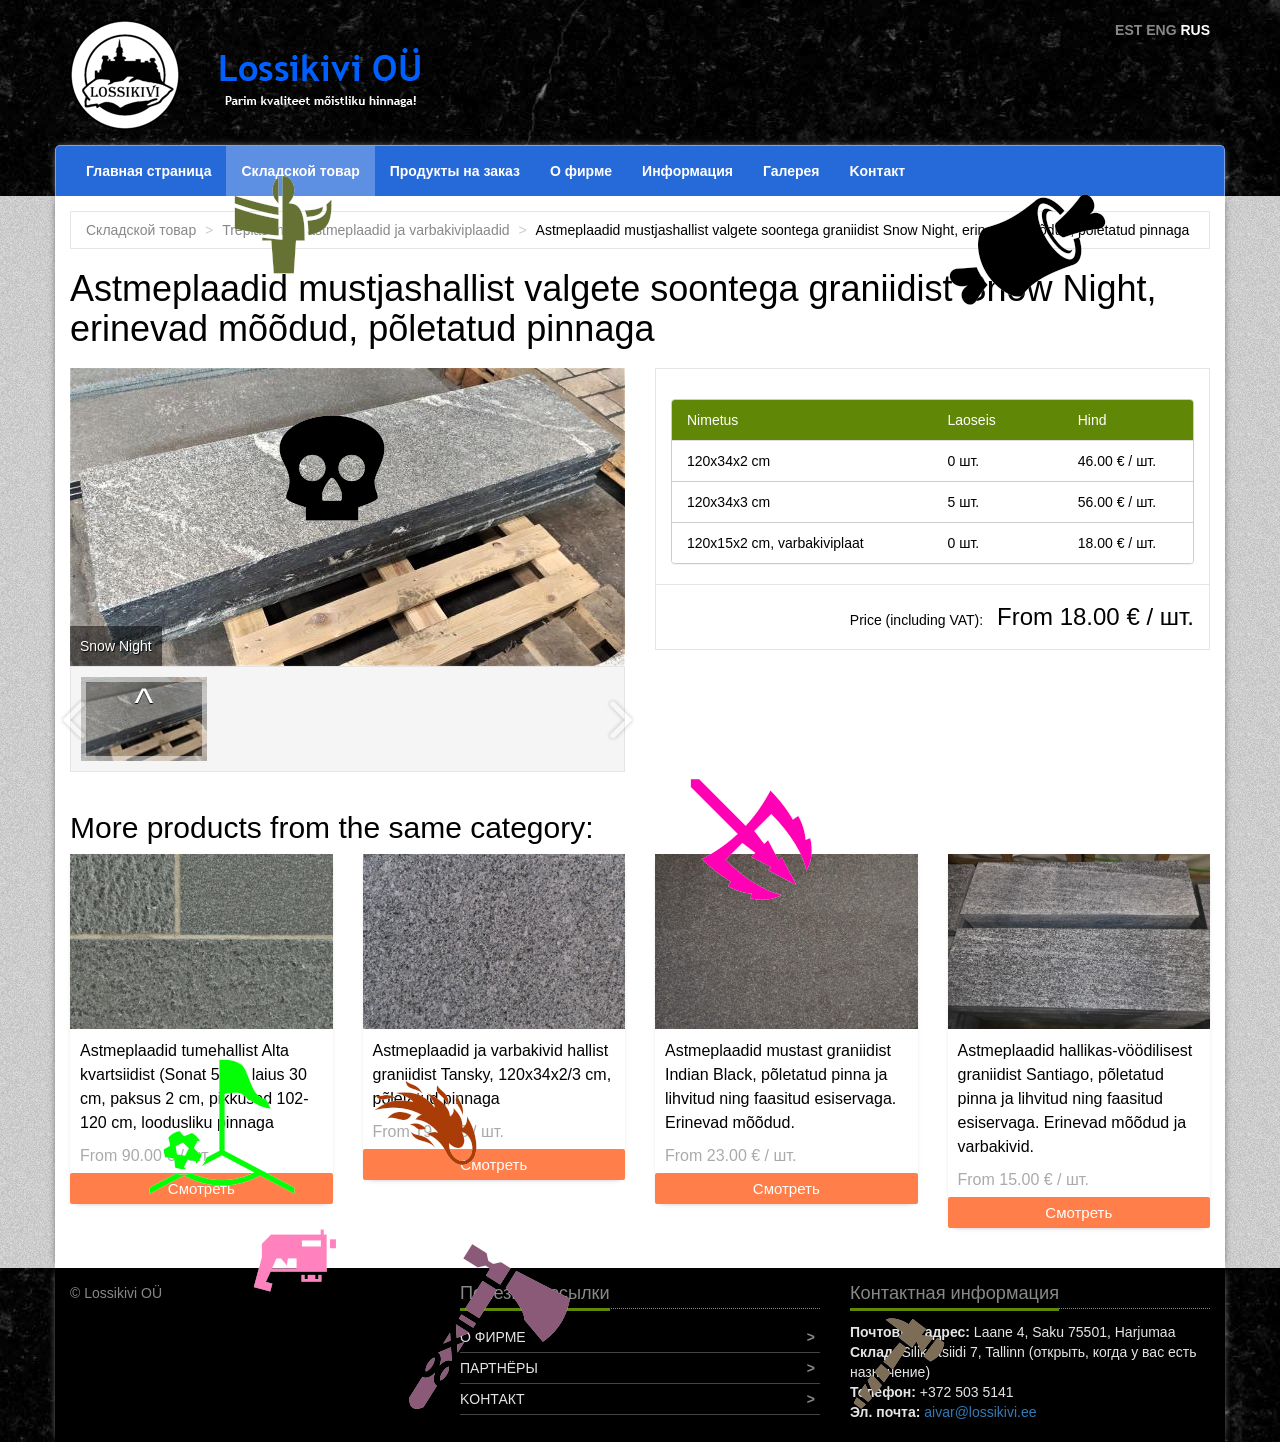  I want to click on indicates a split or divided character state, so click(283, 224).